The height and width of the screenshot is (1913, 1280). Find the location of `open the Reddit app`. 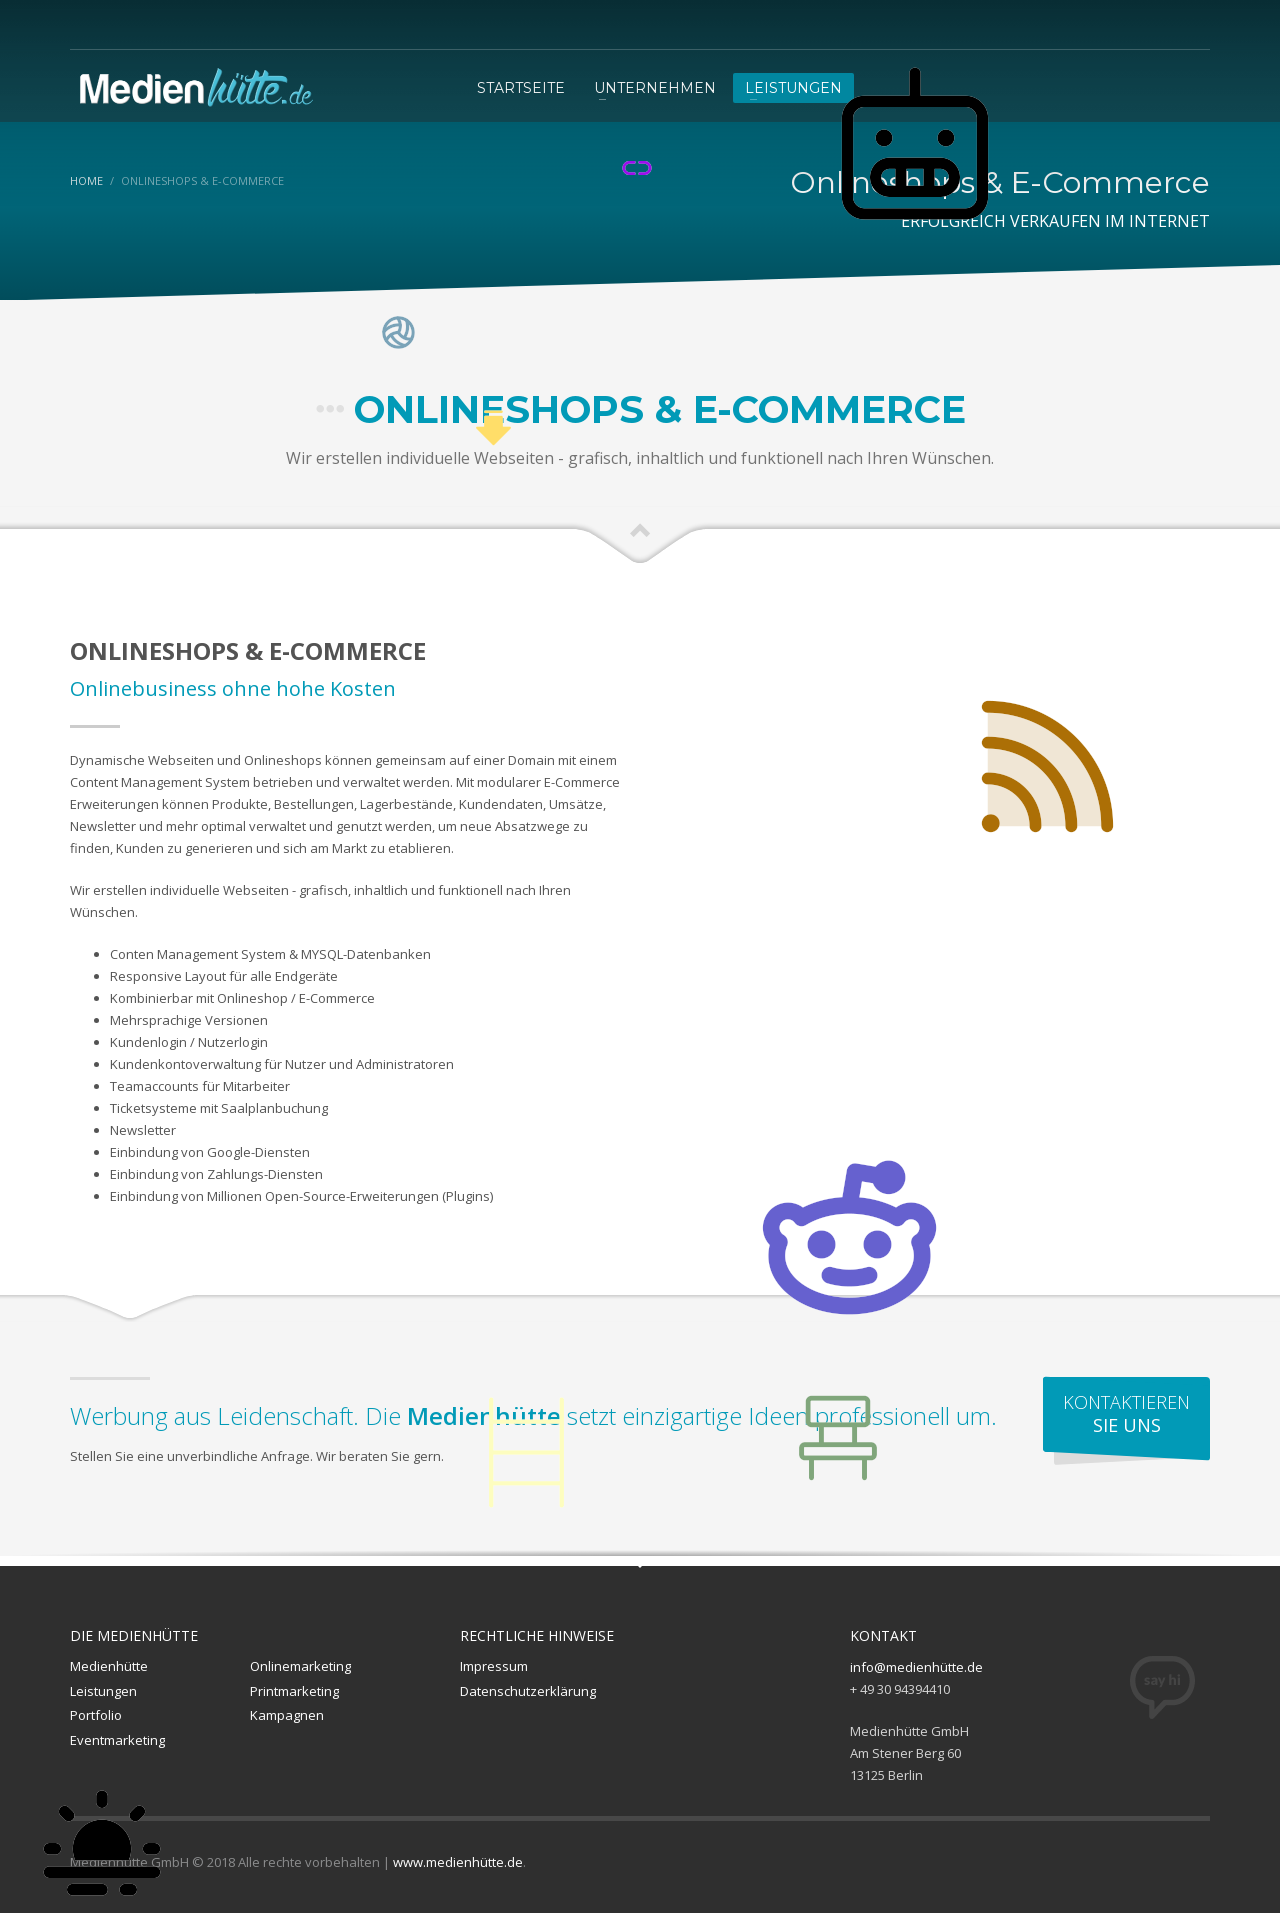

open the Reddit app is located at coordinates (849, 1244).